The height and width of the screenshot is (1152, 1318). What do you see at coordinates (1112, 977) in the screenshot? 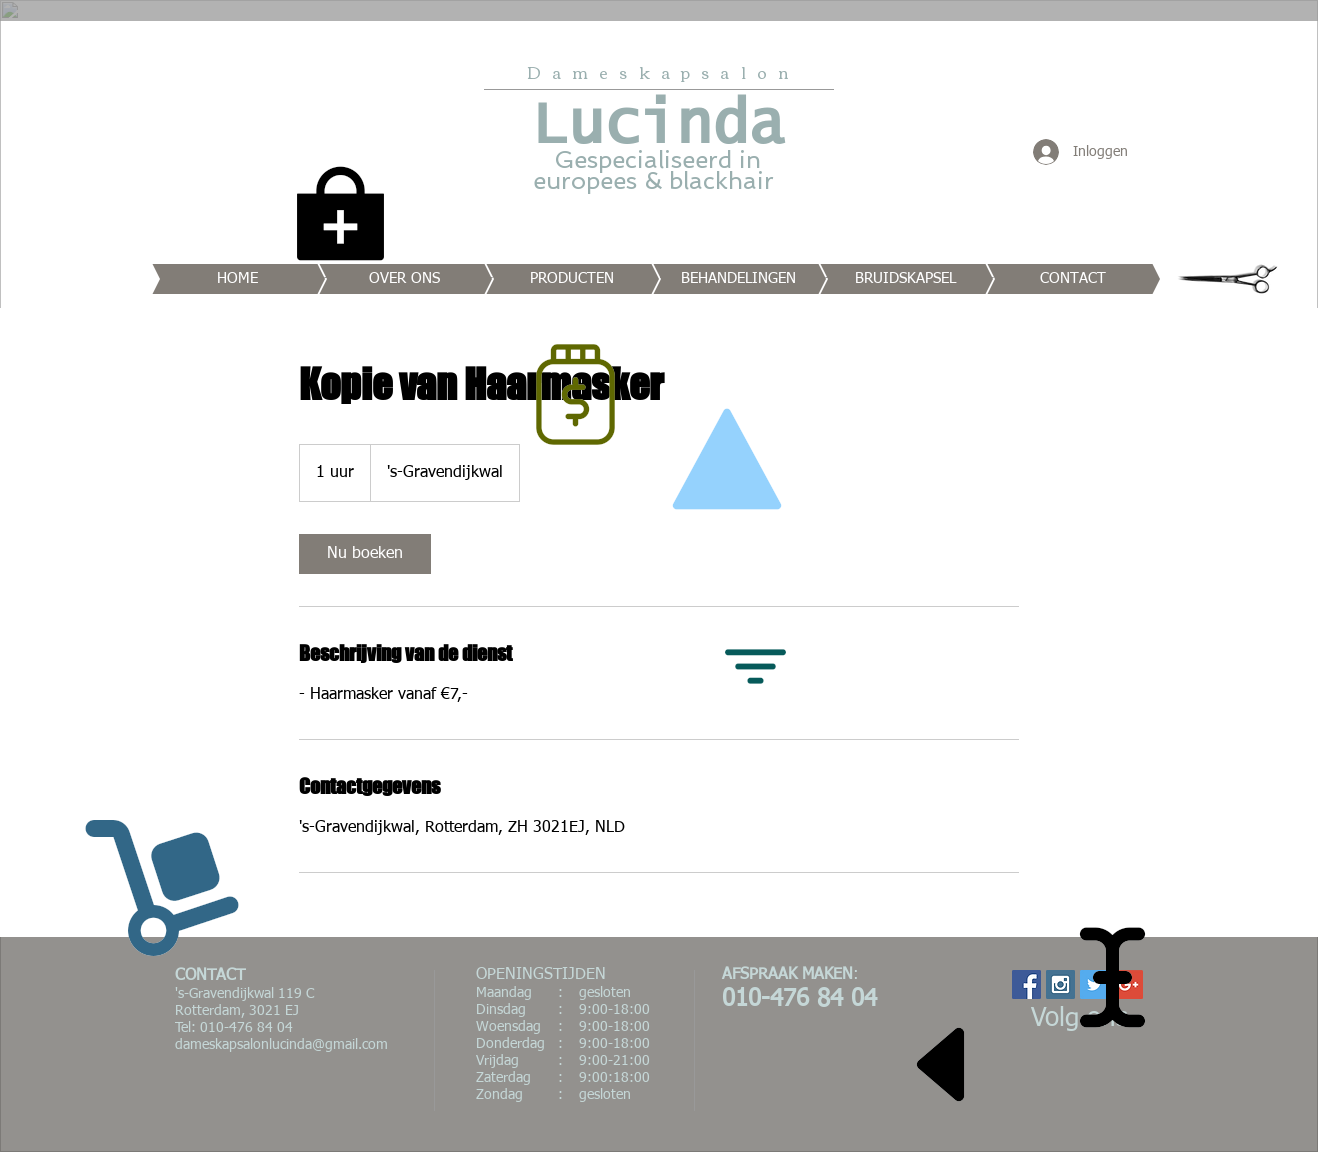
I see `text input field is active` at bounding box center [1112, 977].